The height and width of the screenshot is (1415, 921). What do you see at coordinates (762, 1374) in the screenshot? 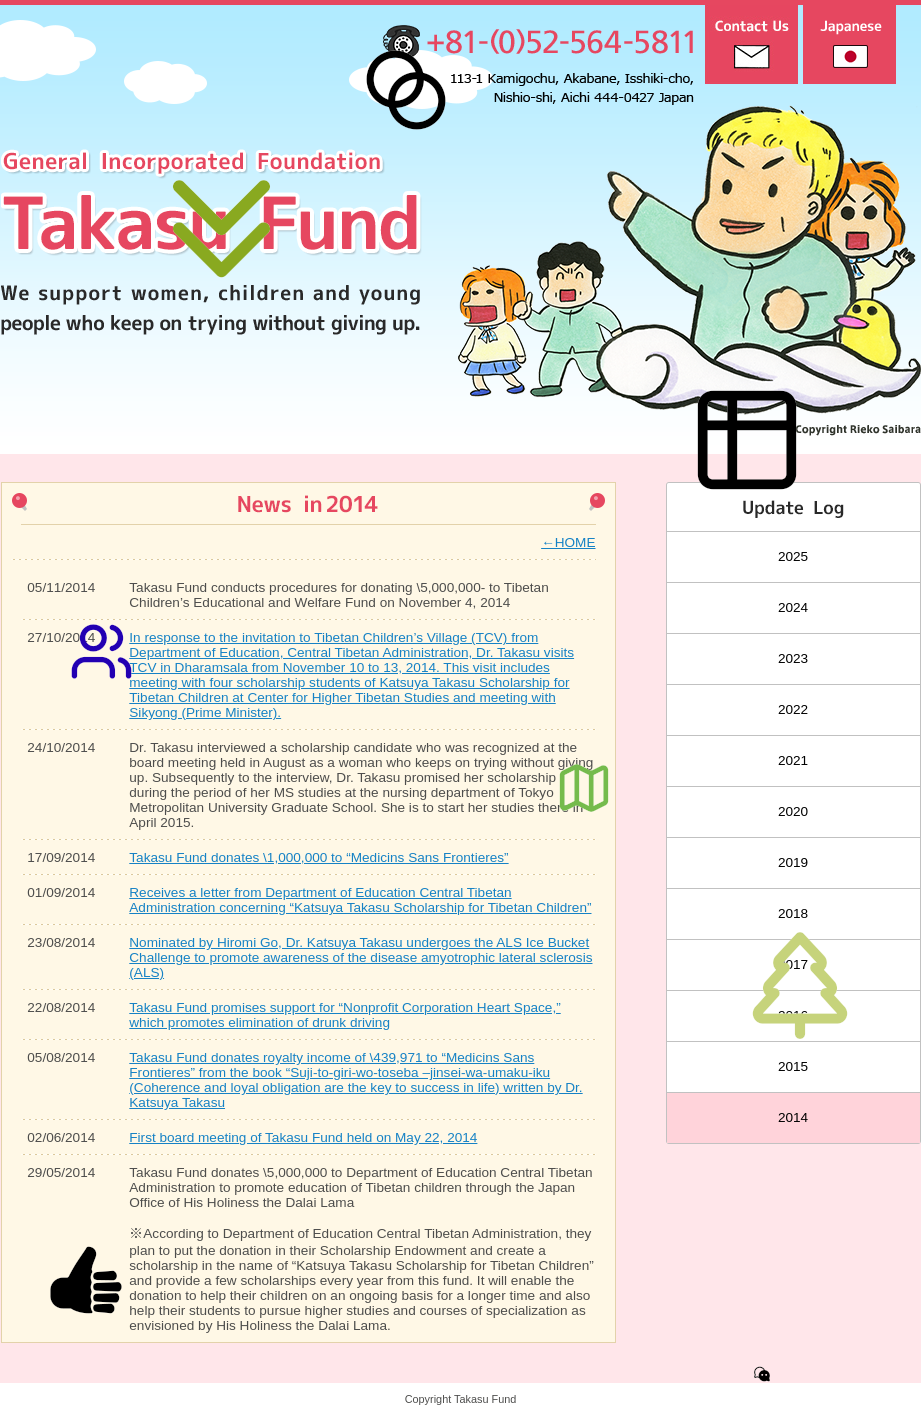
I see `open wechat messaging app` at bounding box center [762, 1374].